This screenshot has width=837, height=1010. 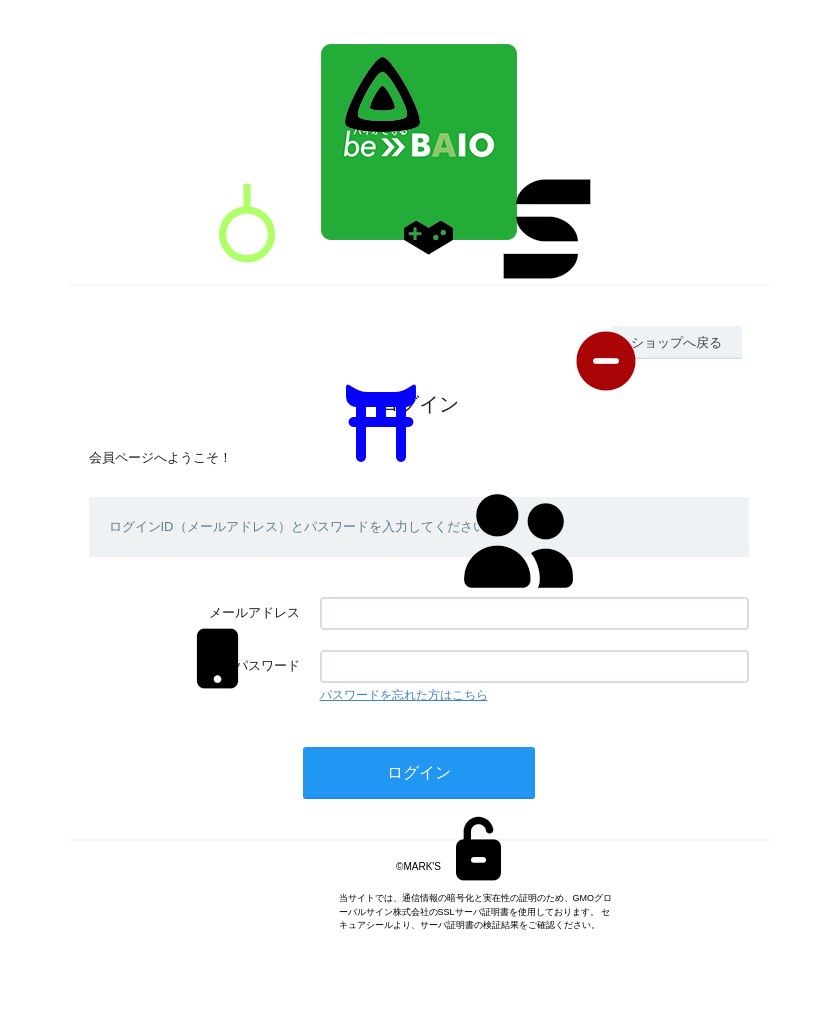 I want to click on select genderless or non-binary gender option, so click(x=247, y=225).